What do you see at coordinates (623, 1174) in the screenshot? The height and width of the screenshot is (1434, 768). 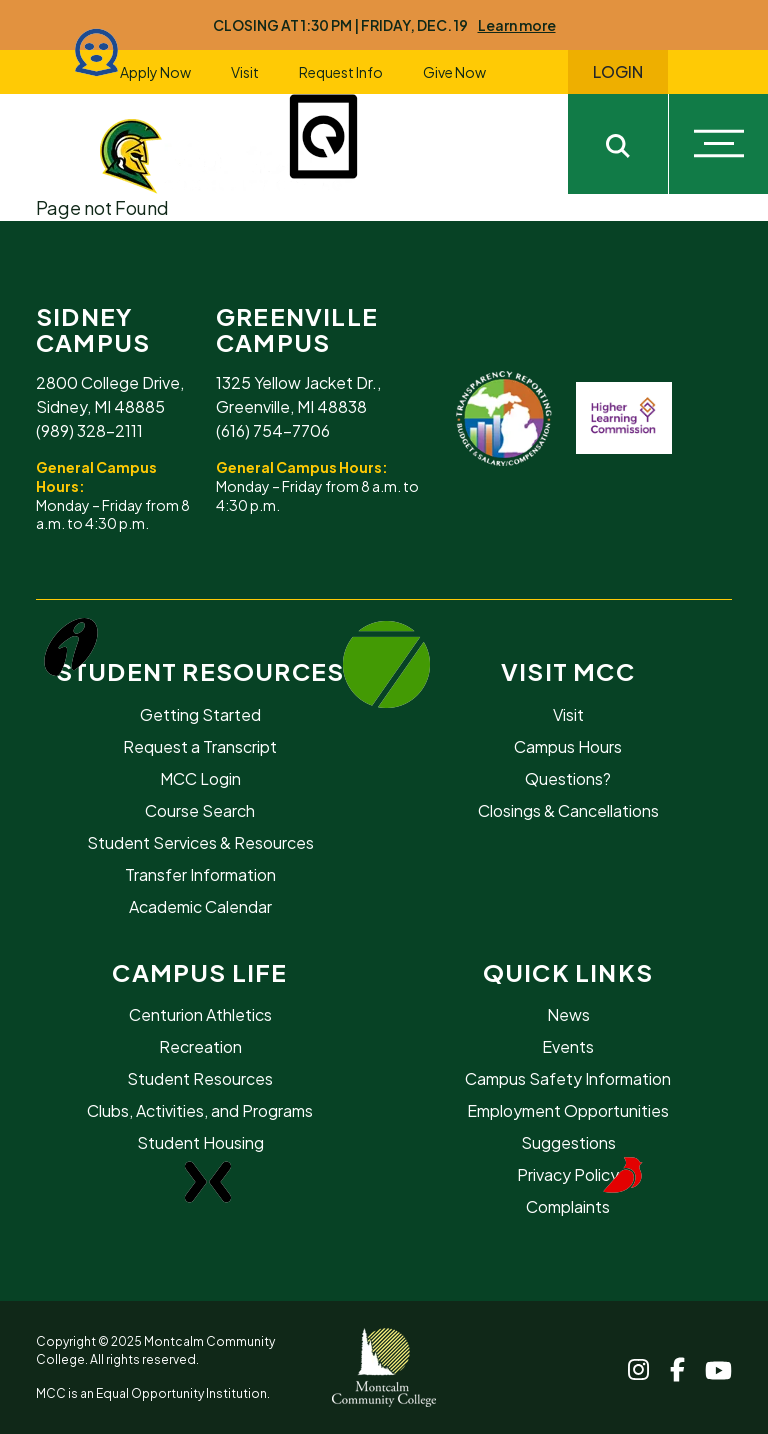 I see `open yuque documentation platform` at bounding box center [623, 1174].